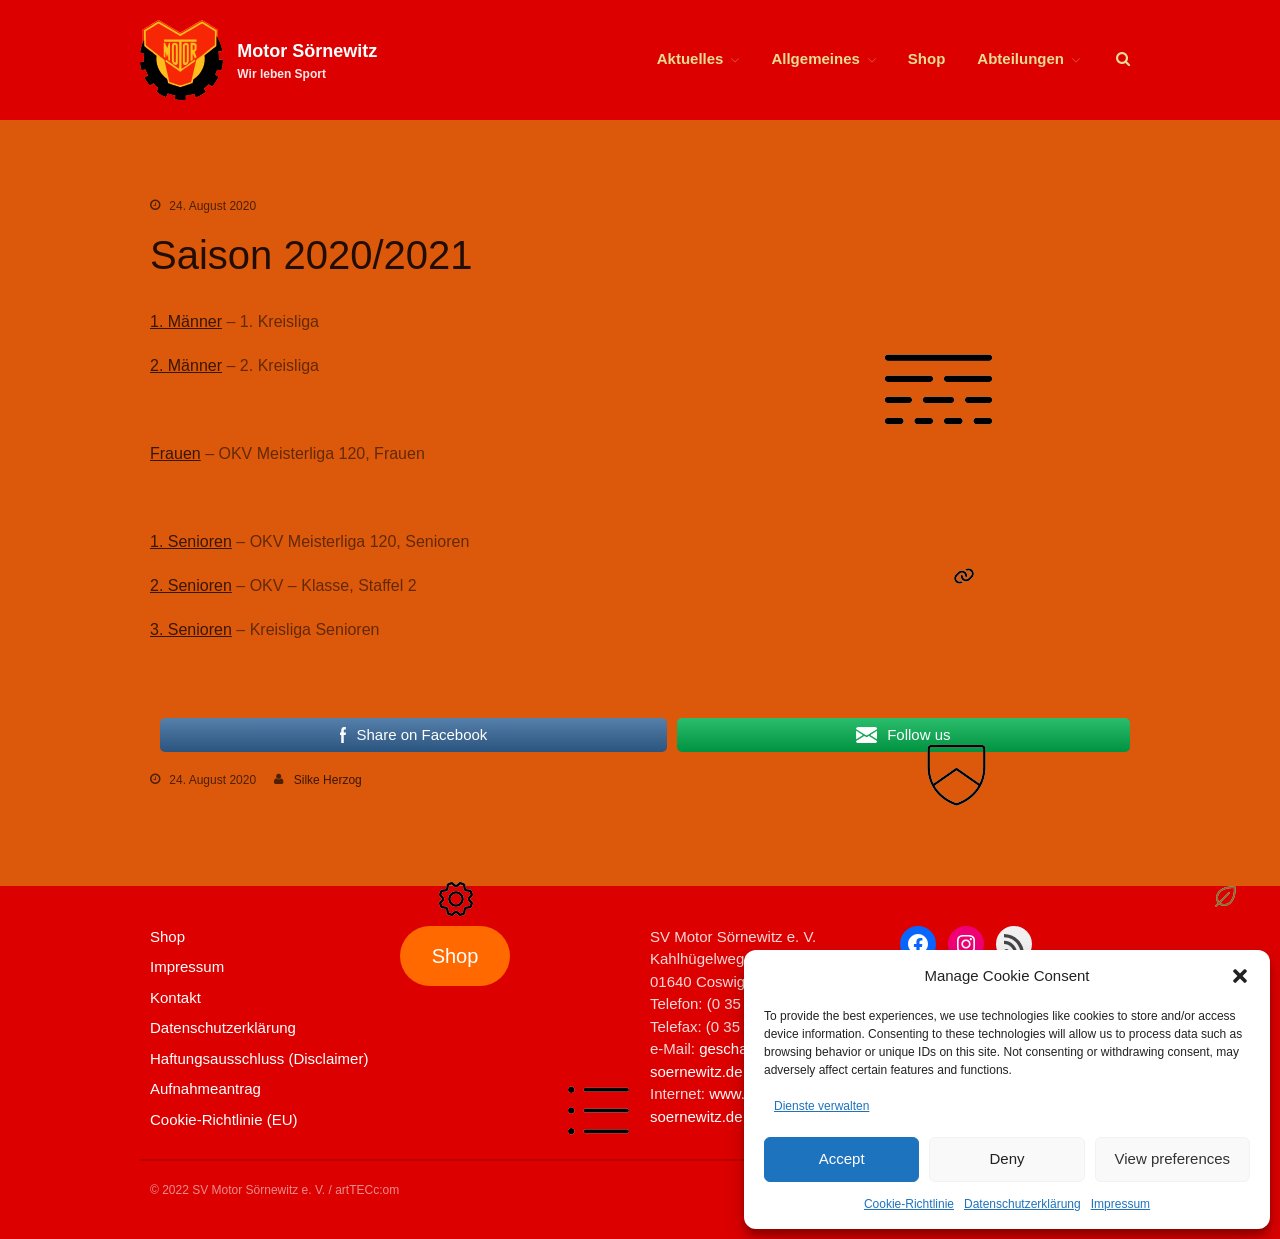 Image resolution: width=1280 pixels, height=1239 pixels. Describe the element at coordinates (598, 1110) in the screenshot. I see `view items in a bulleted list format` at that location.